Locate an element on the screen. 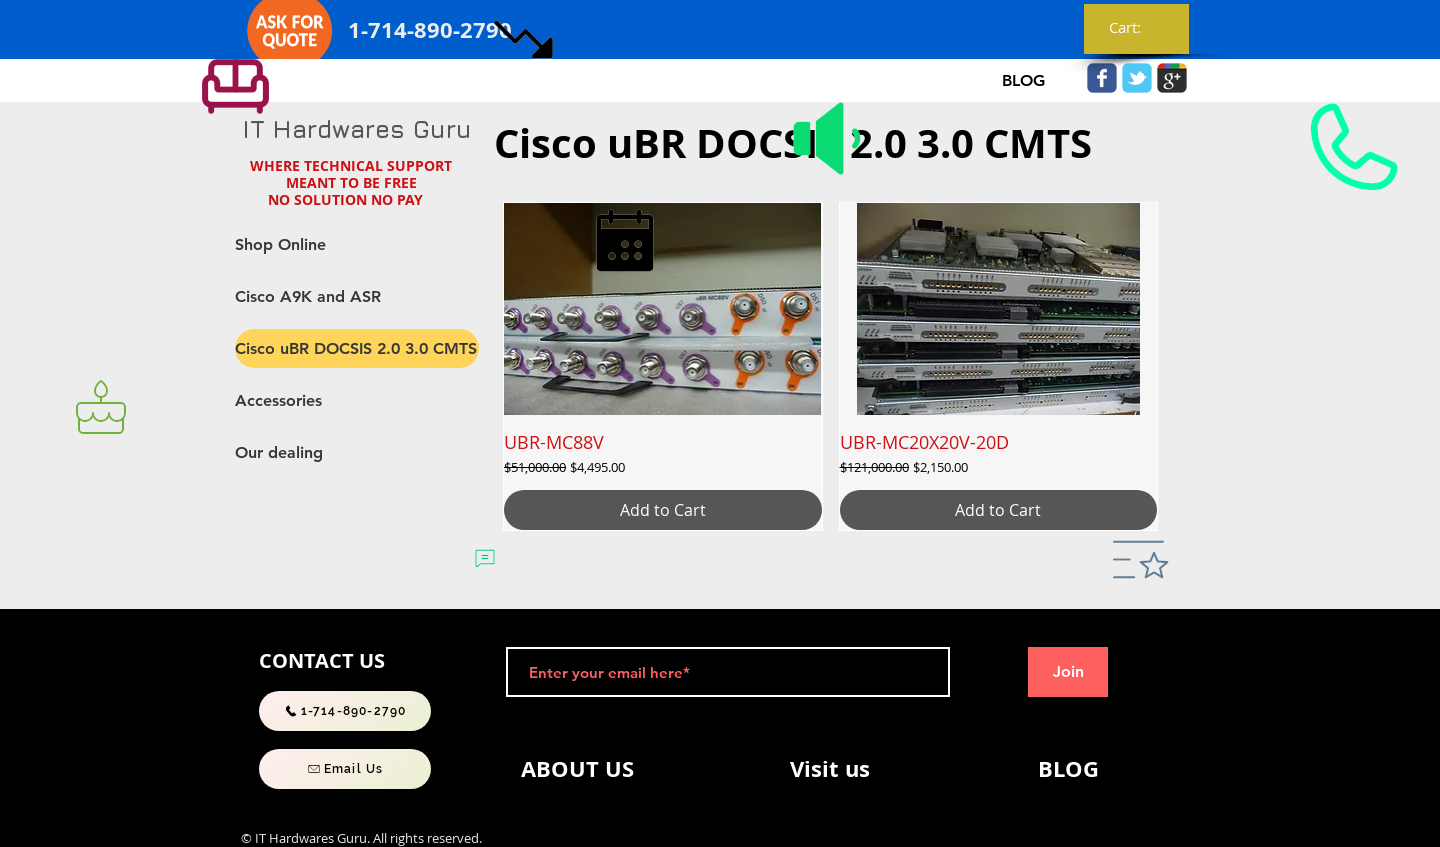 This screenshot has height=847, width=1440. view your favorites list is located at coordinates (1138, 559).